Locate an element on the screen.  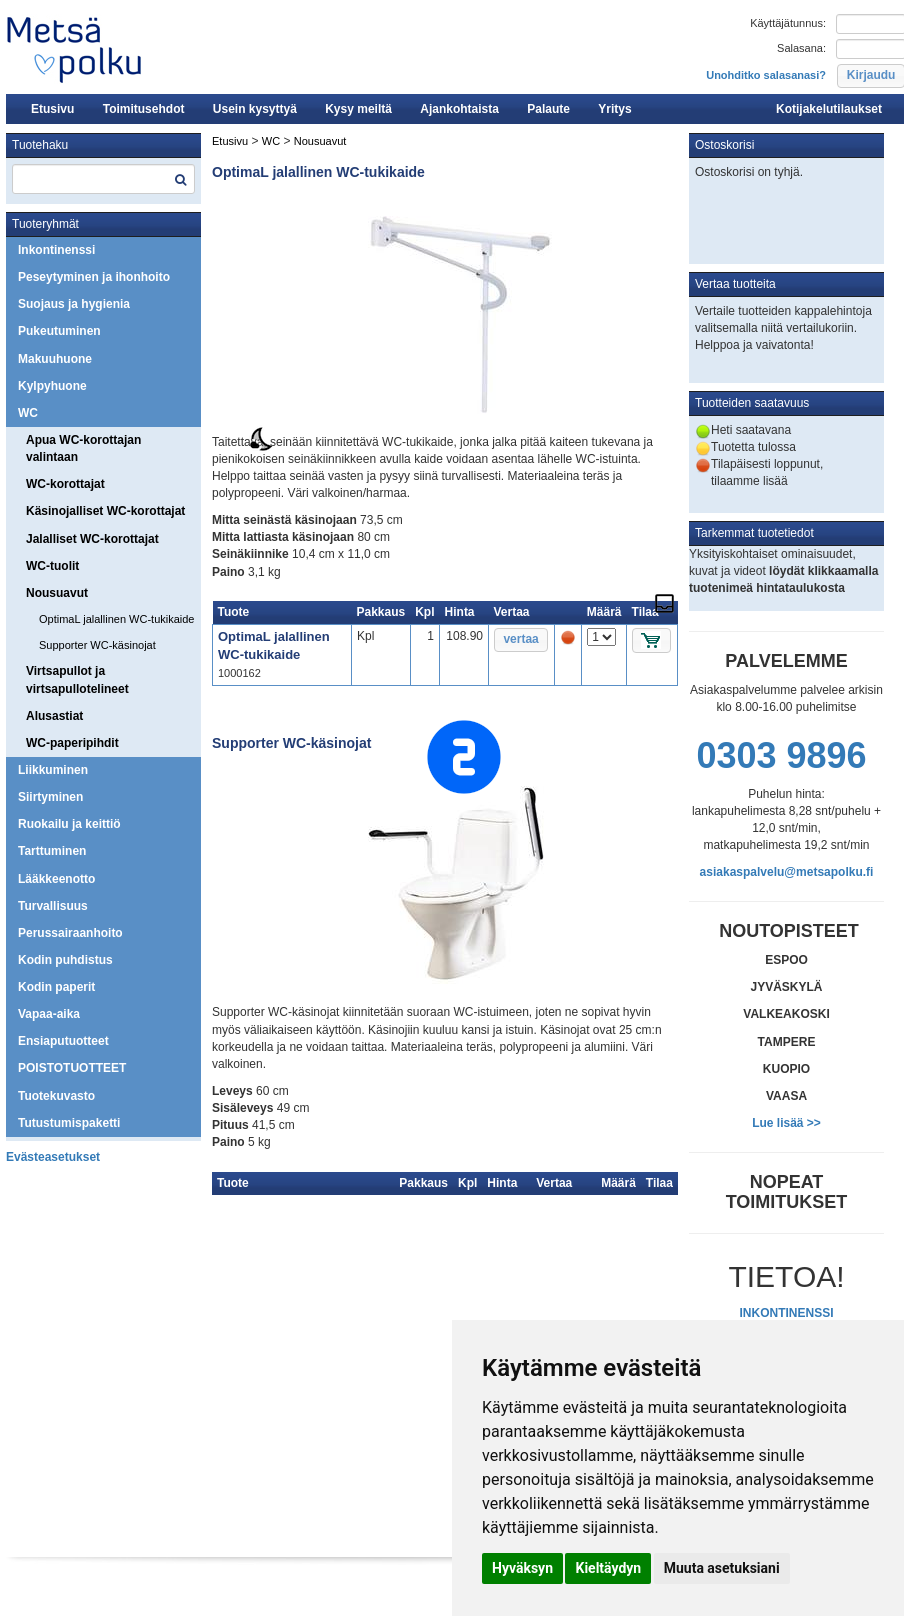
access your inbox is located at coordinates (664, 603).